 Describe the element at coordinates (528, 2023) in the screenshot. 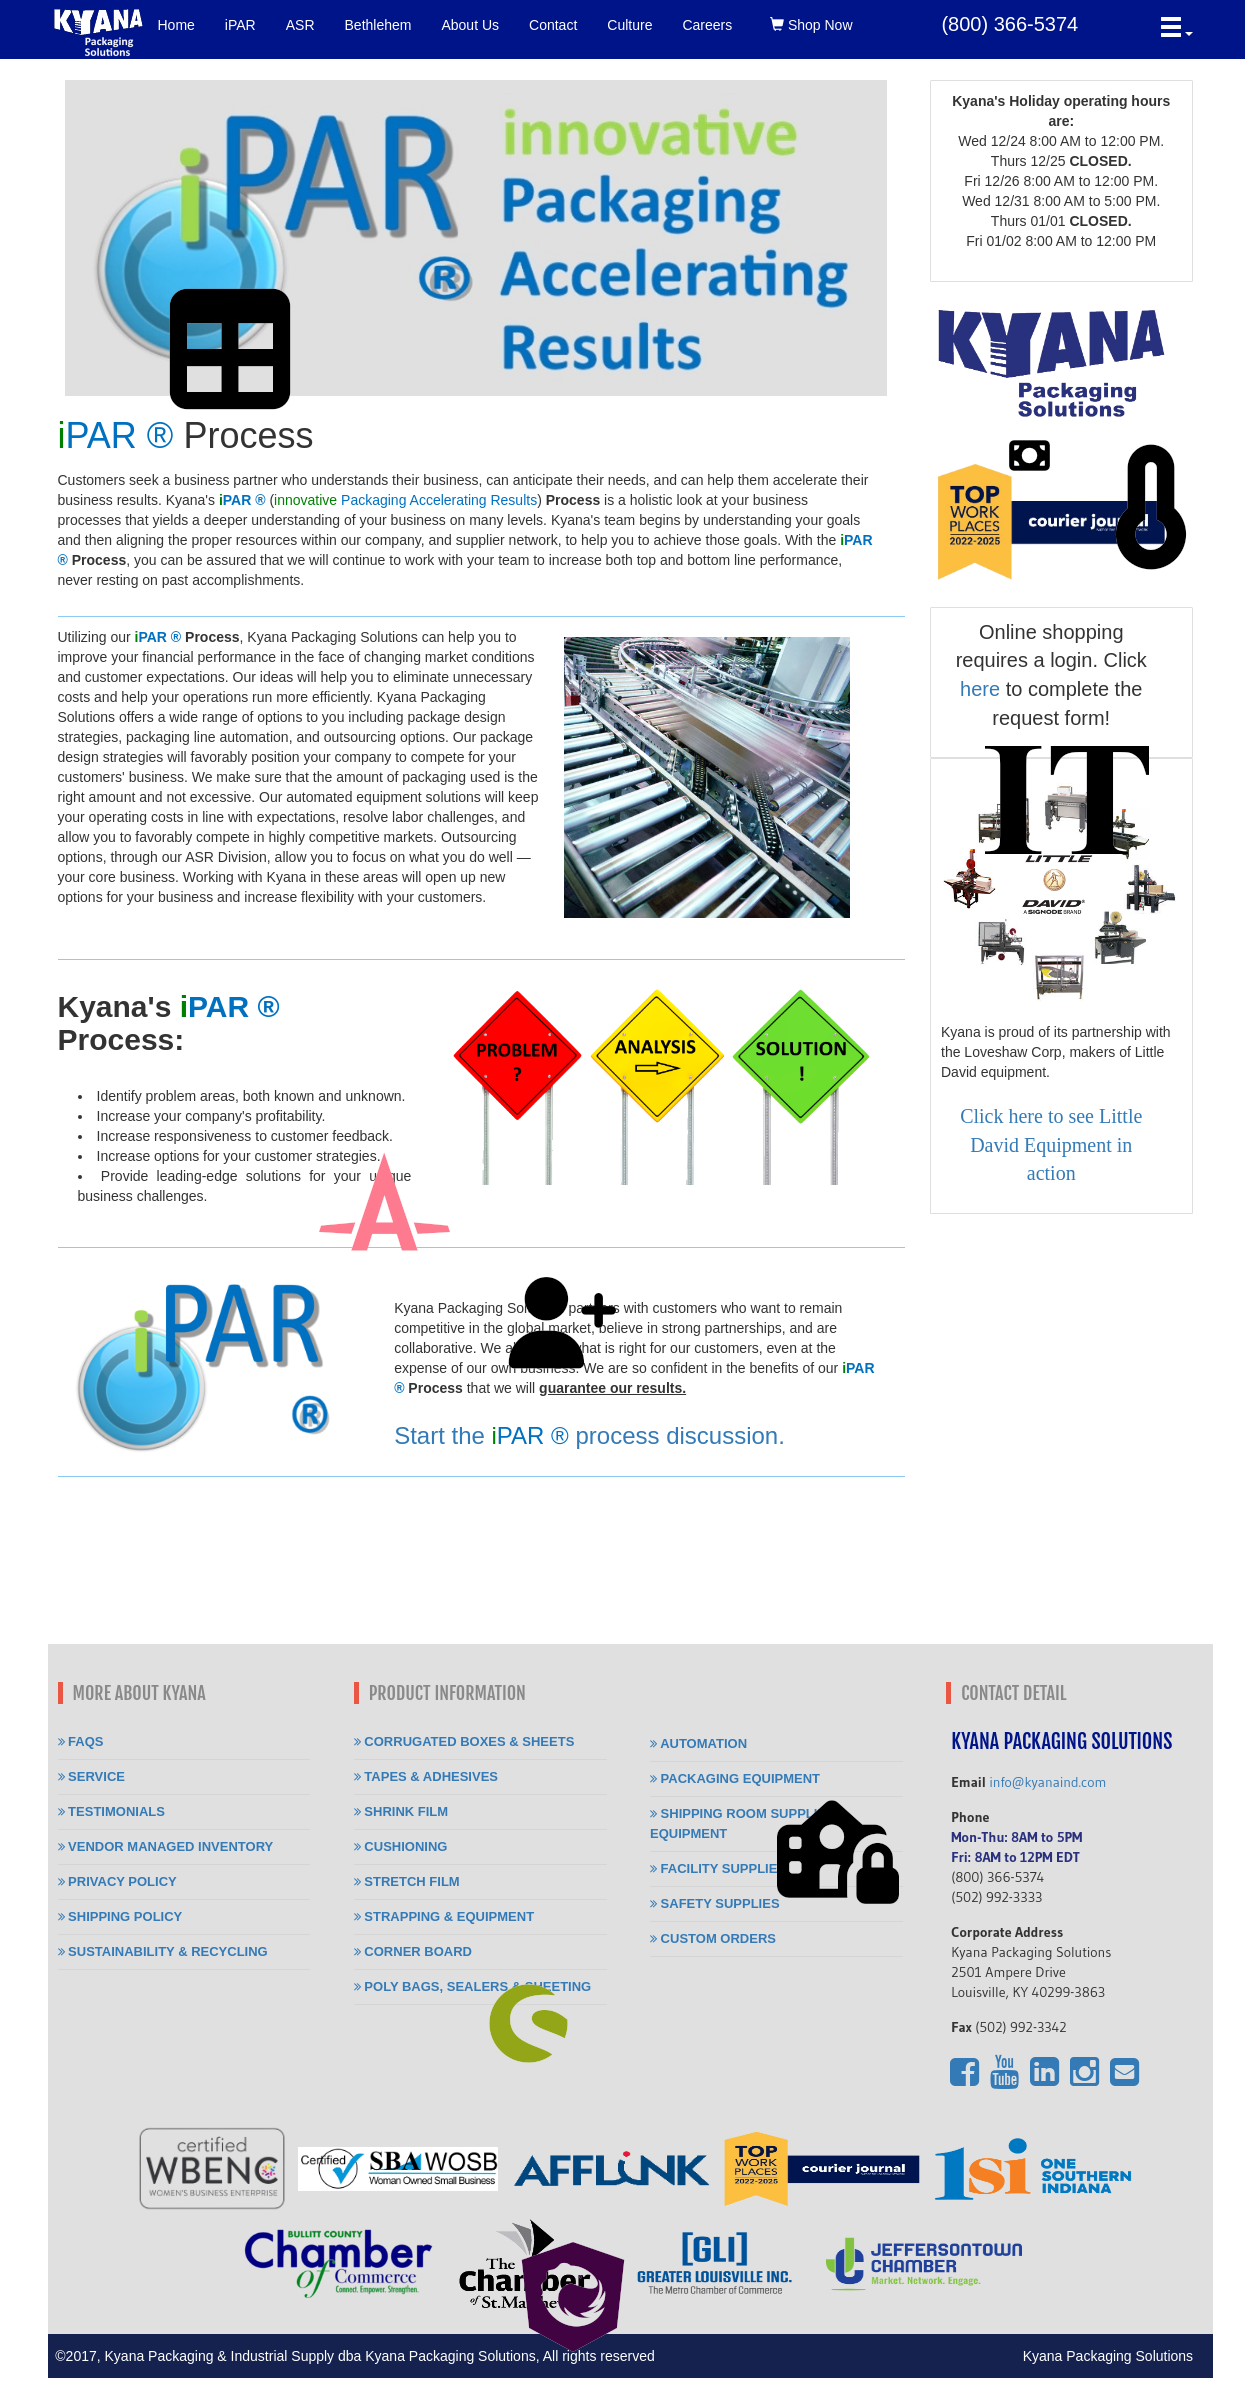

I see `shopware e-commerce platform logo` at that location.